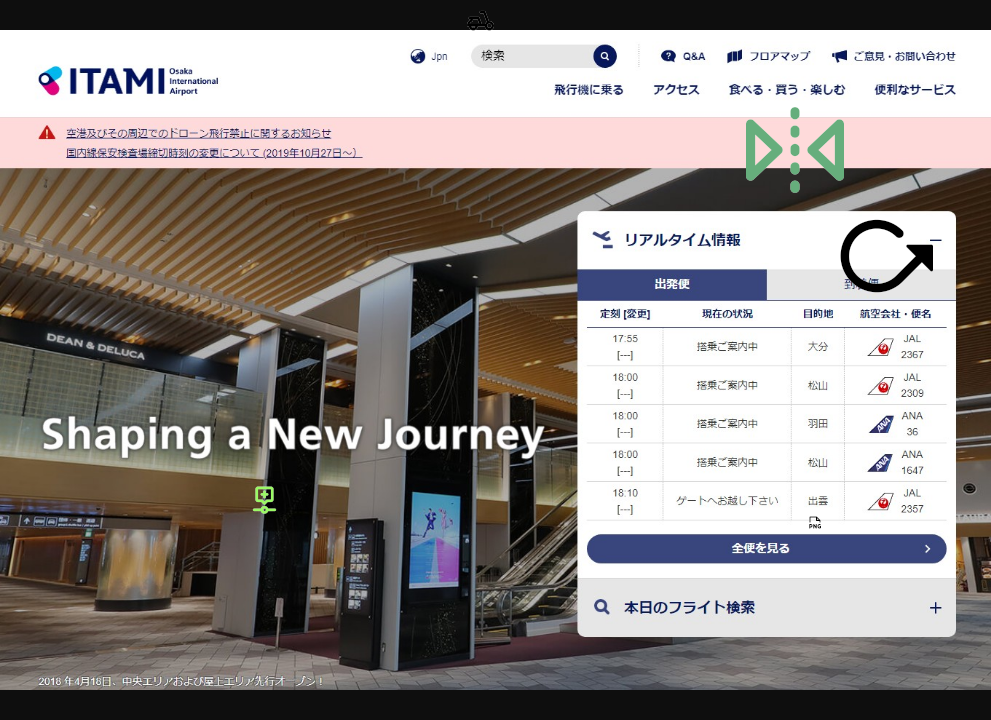 The height and width of the screenshot is (720, 991). I want to click on mirror or flip content horizontally, so click(795, 150).